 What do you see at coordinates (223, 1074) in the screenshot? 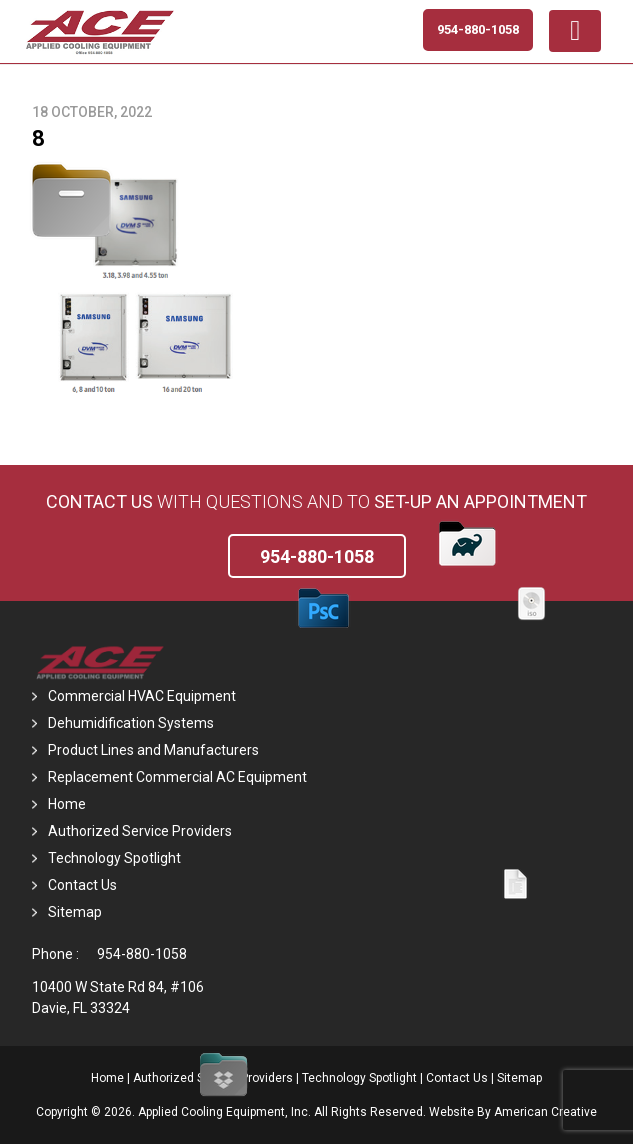
I see `open your Dropbox synced folder` at bounding box center [223, 1074].